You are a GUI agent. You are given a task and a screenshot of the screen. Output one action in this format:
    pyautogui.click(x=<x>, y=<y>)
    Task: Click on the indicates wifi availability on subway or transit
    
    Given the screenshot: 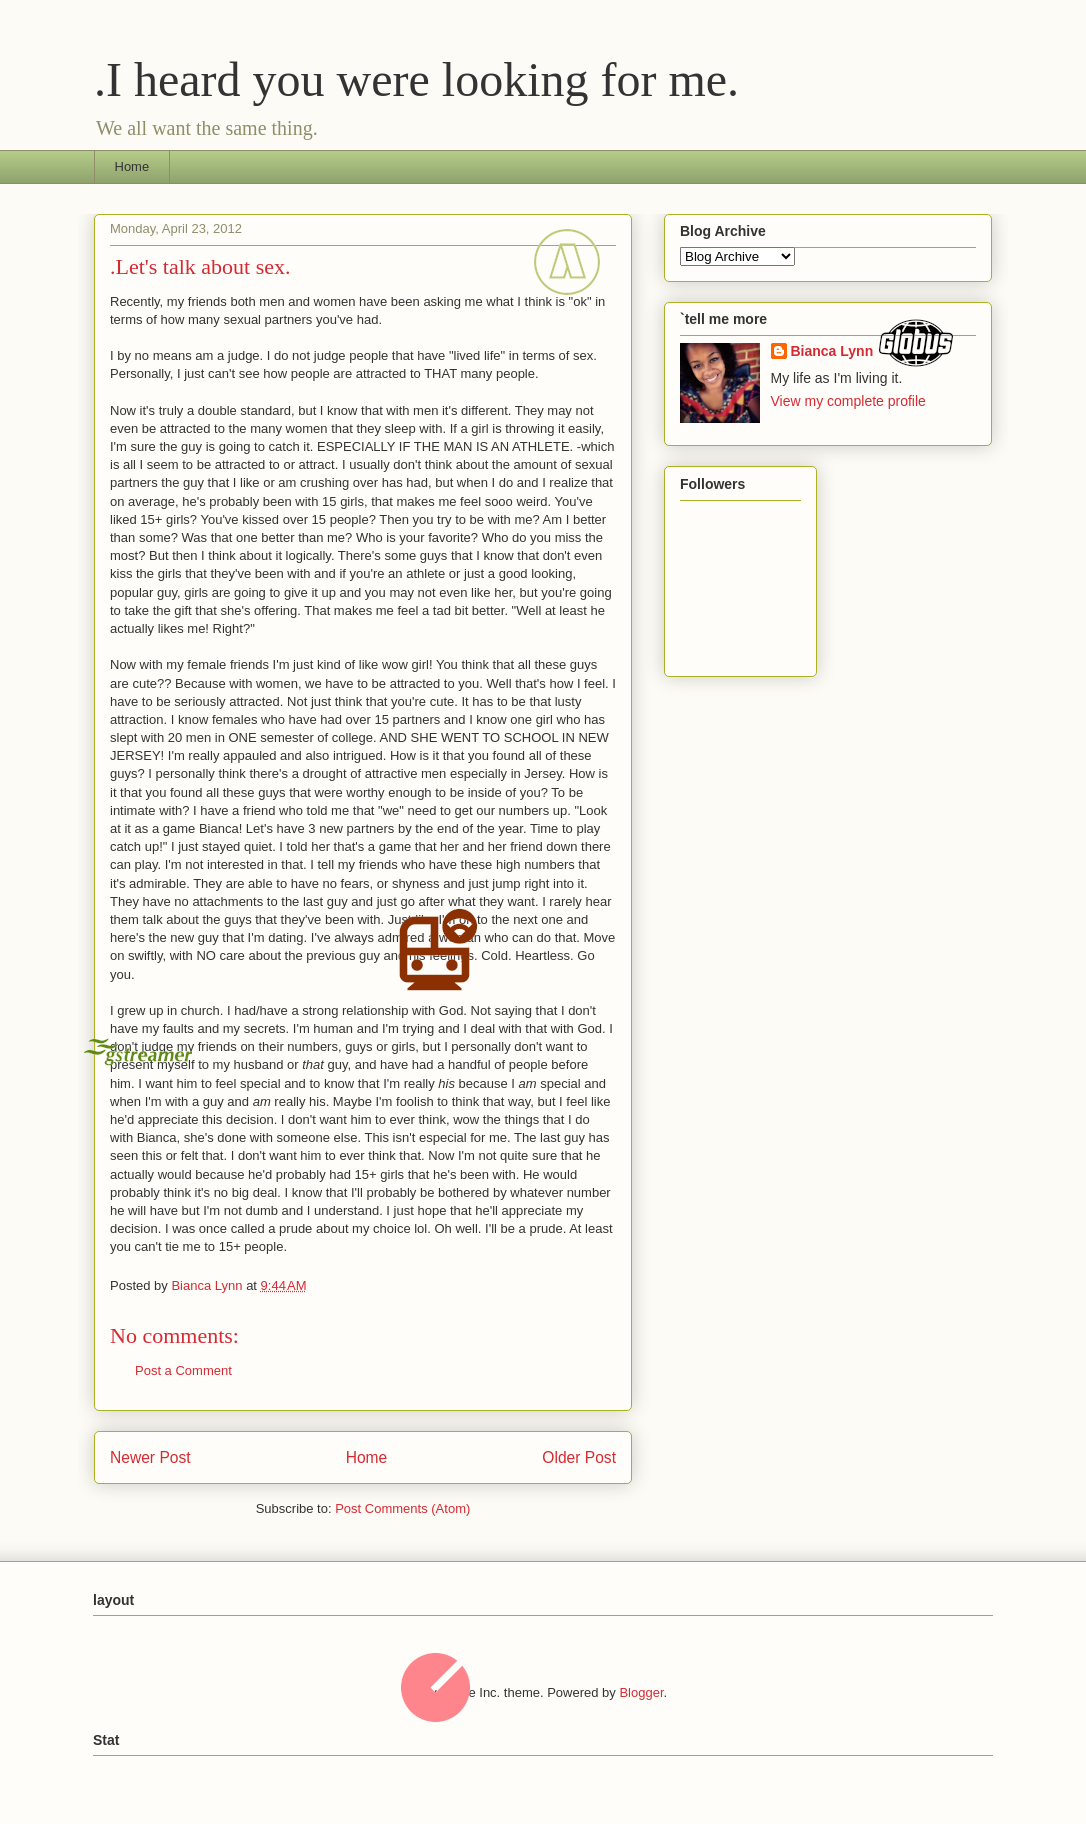 What is the action you would take?
    pyautogui.click(x=434, y=951)
    